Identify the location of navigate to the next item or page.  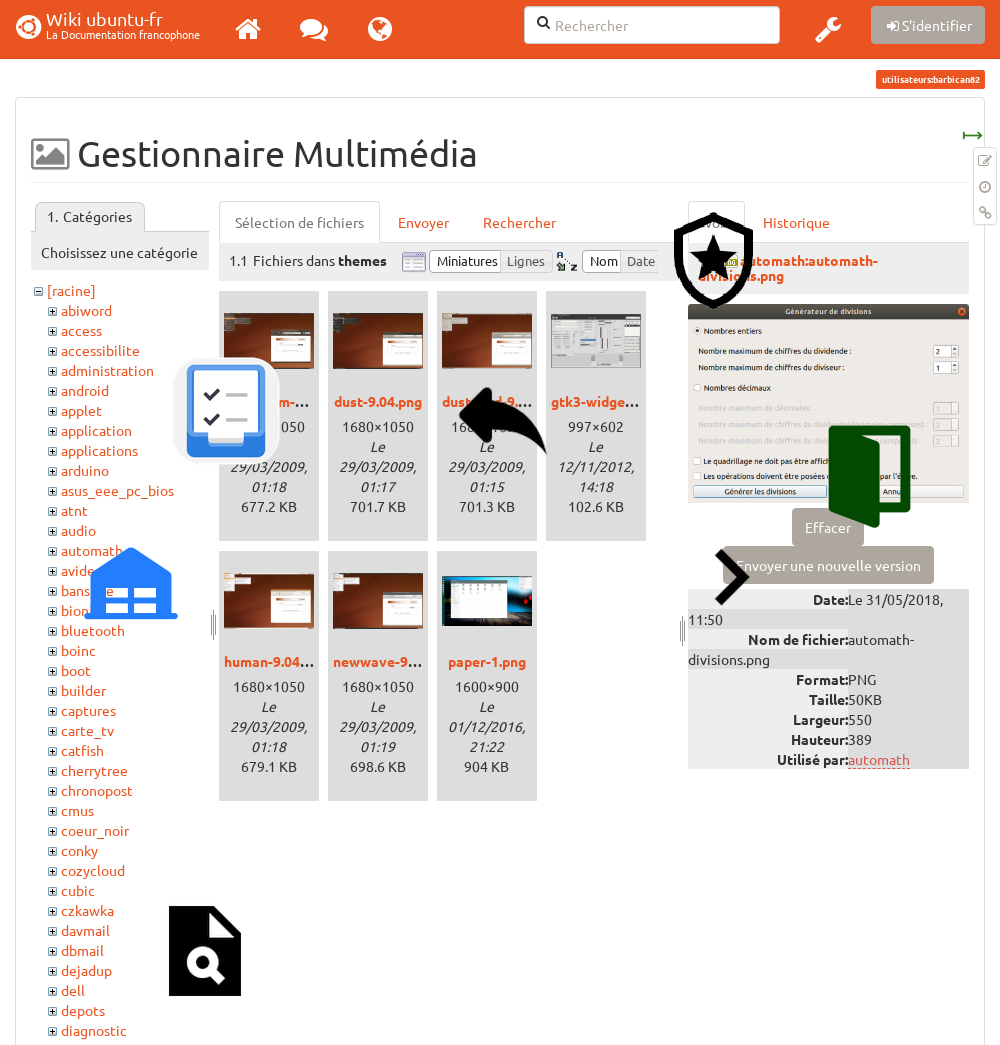
(731, 577).